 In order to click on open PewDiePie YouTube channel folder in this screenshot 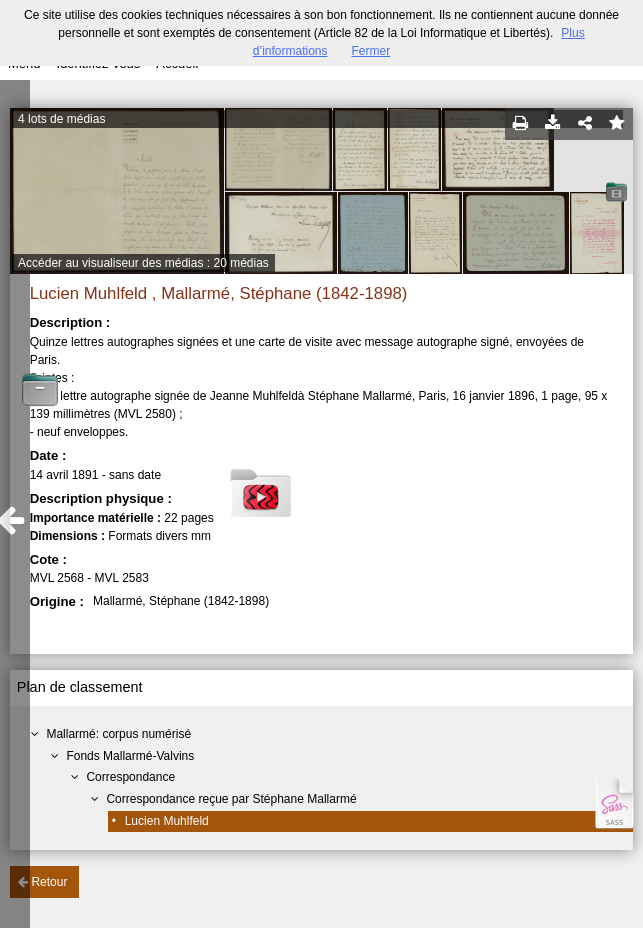, I will do `click(260, 494)`.